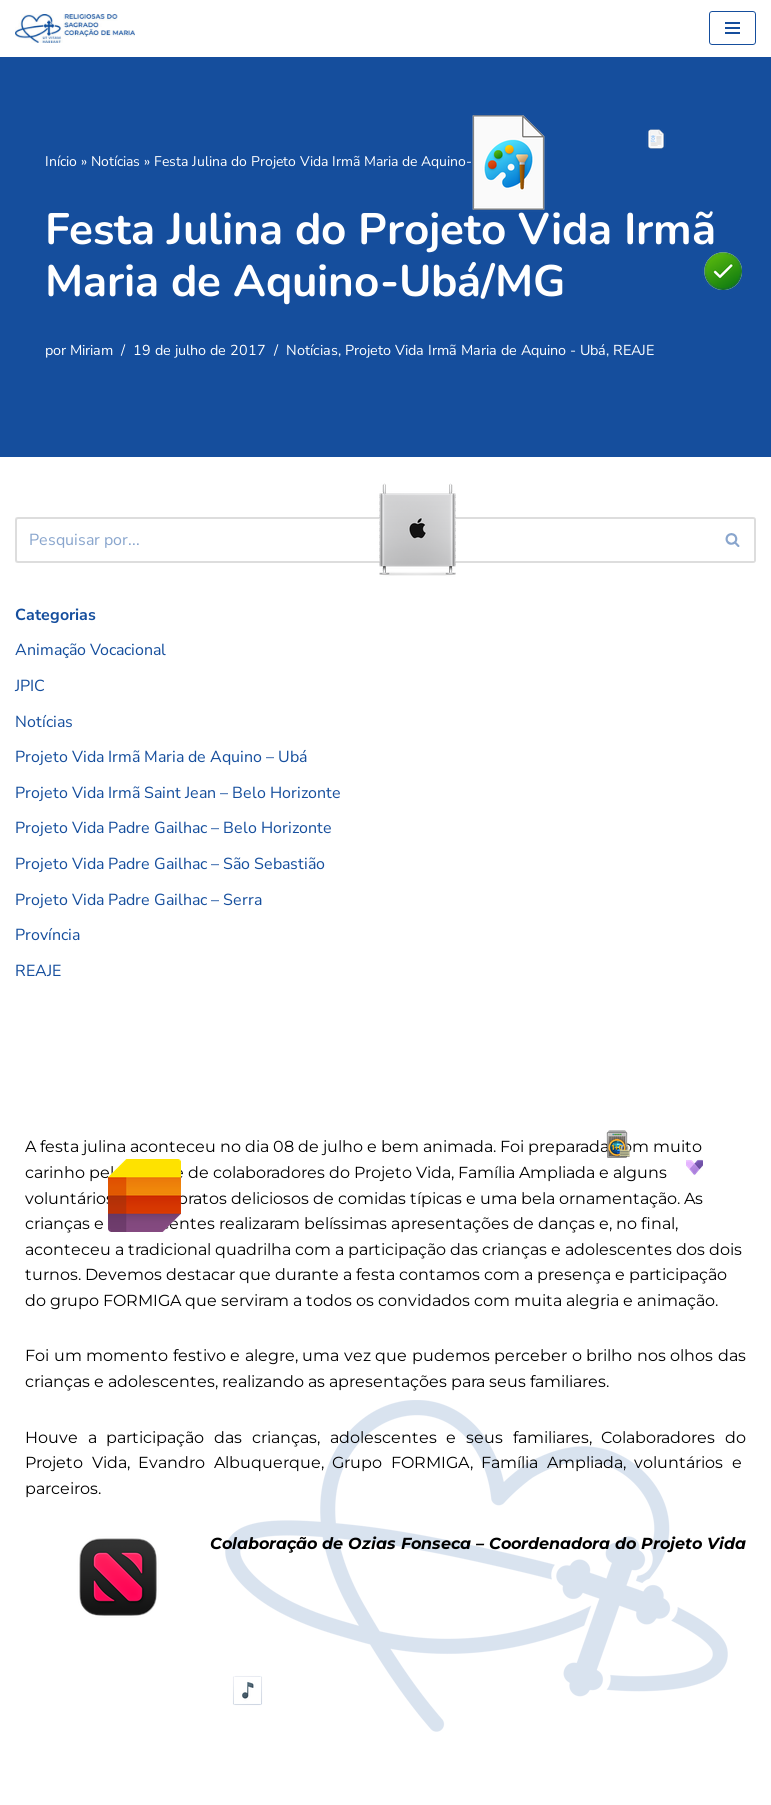 Image resolution: width=771 pixels, height=1805 pixels. Describe the element at coordinates (247, 1690) in the screenshot. I see `indicates a music or audio file` at that location.